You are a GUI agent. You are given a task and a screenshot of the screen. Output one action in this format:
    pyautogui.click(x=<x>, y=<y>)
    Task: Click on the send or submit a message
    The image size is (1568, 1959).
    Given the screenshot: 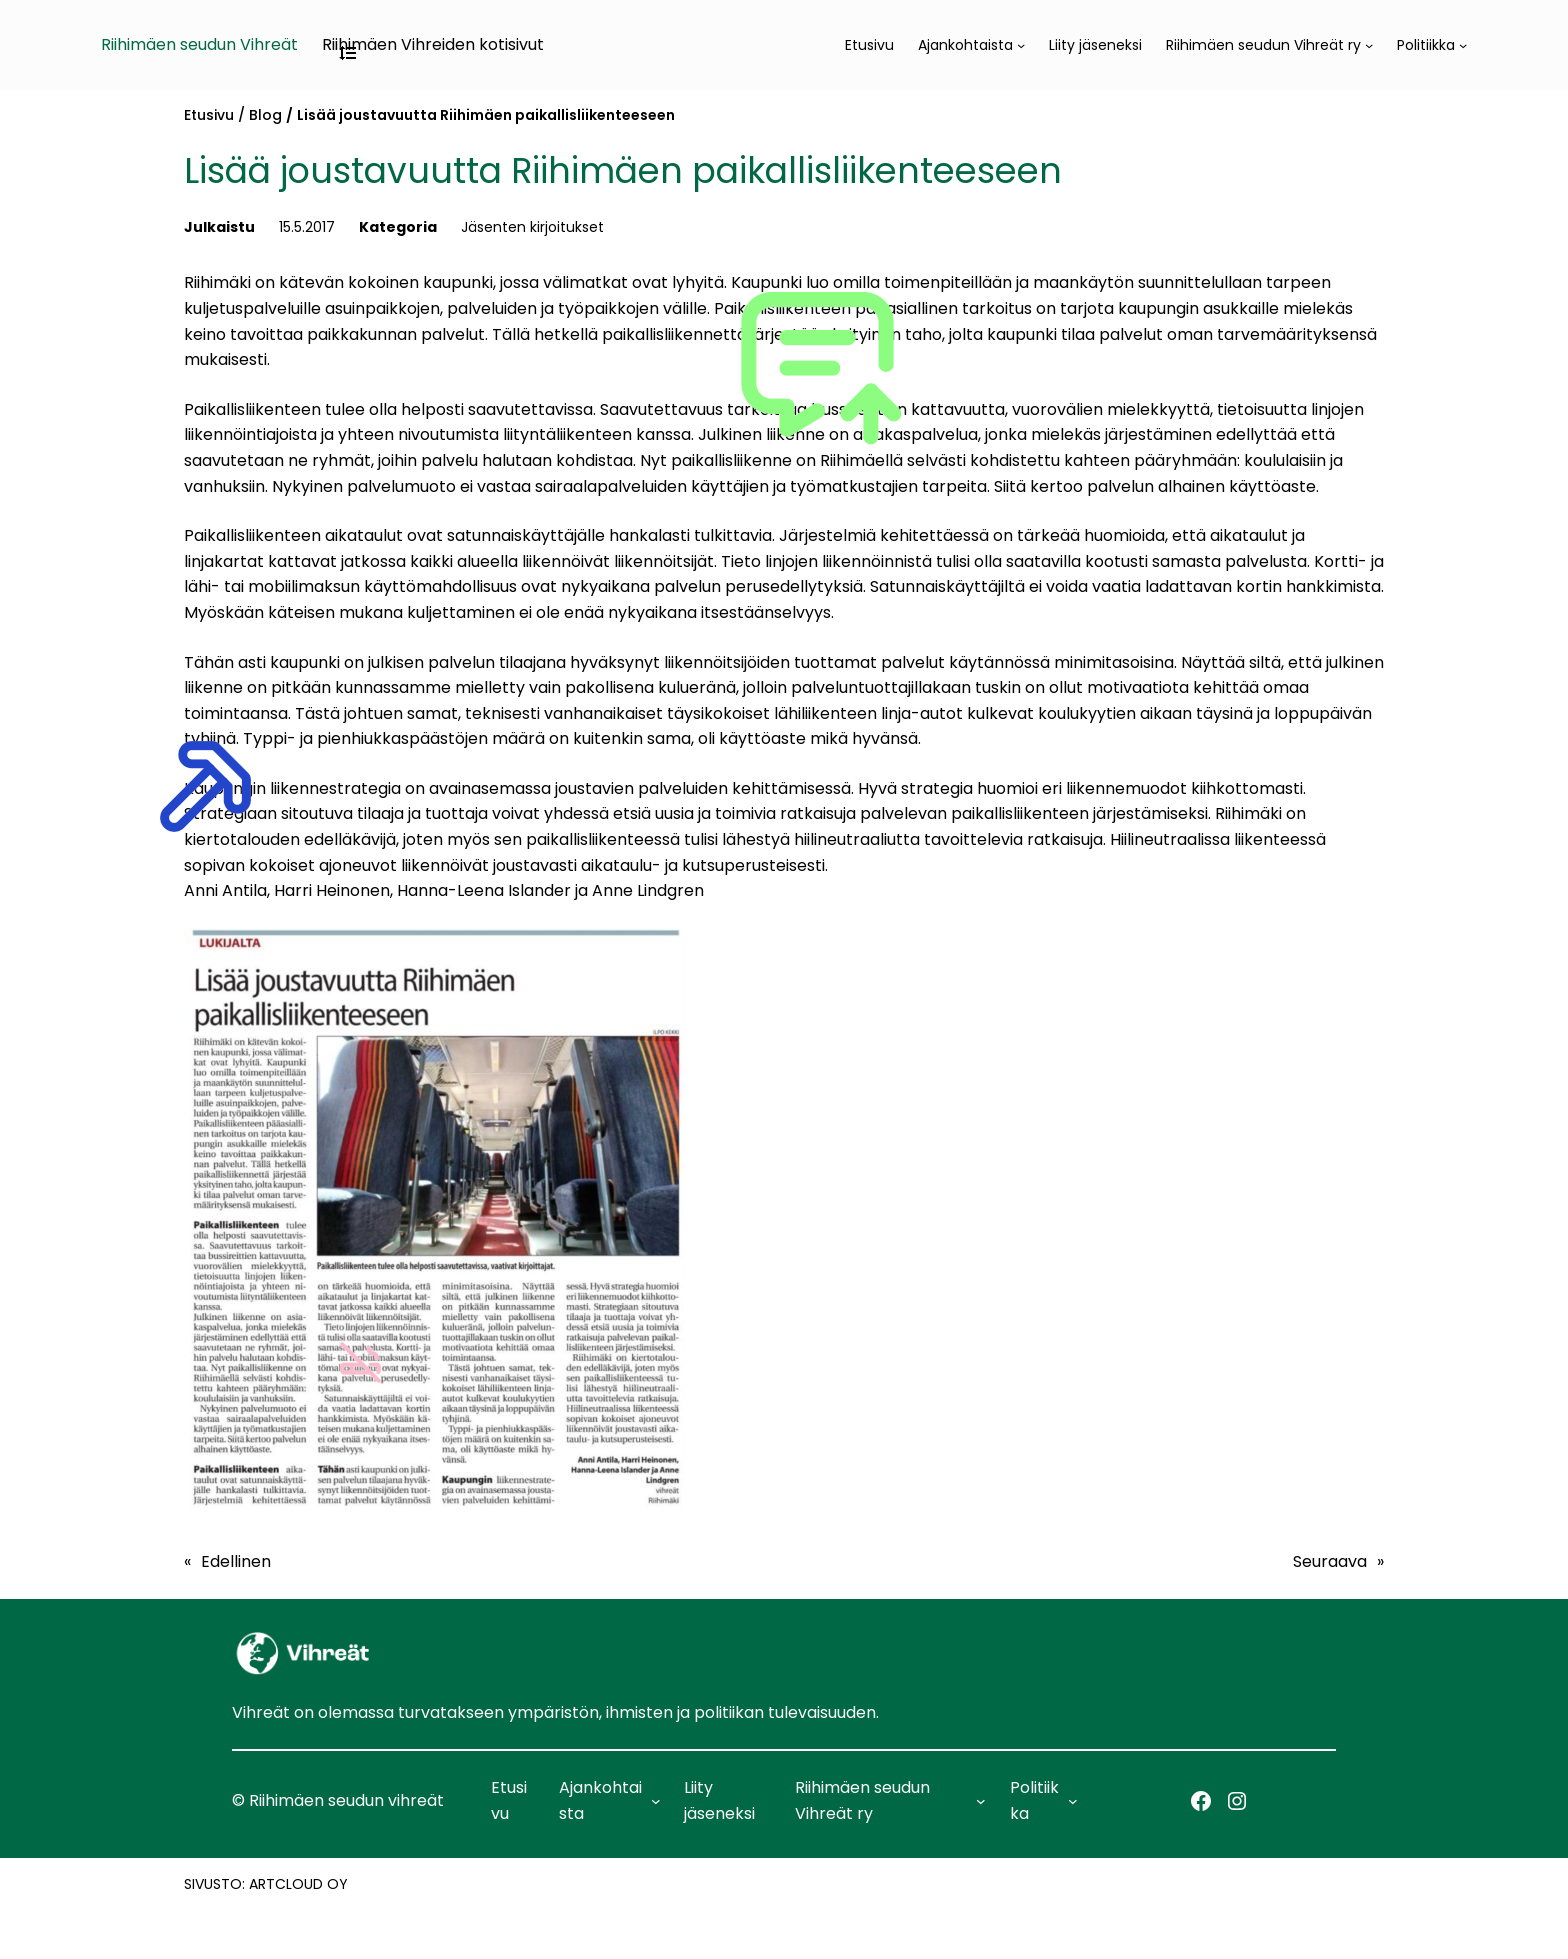 What is the action you would take?
    pyautogui.click(x=817, y=360)
    